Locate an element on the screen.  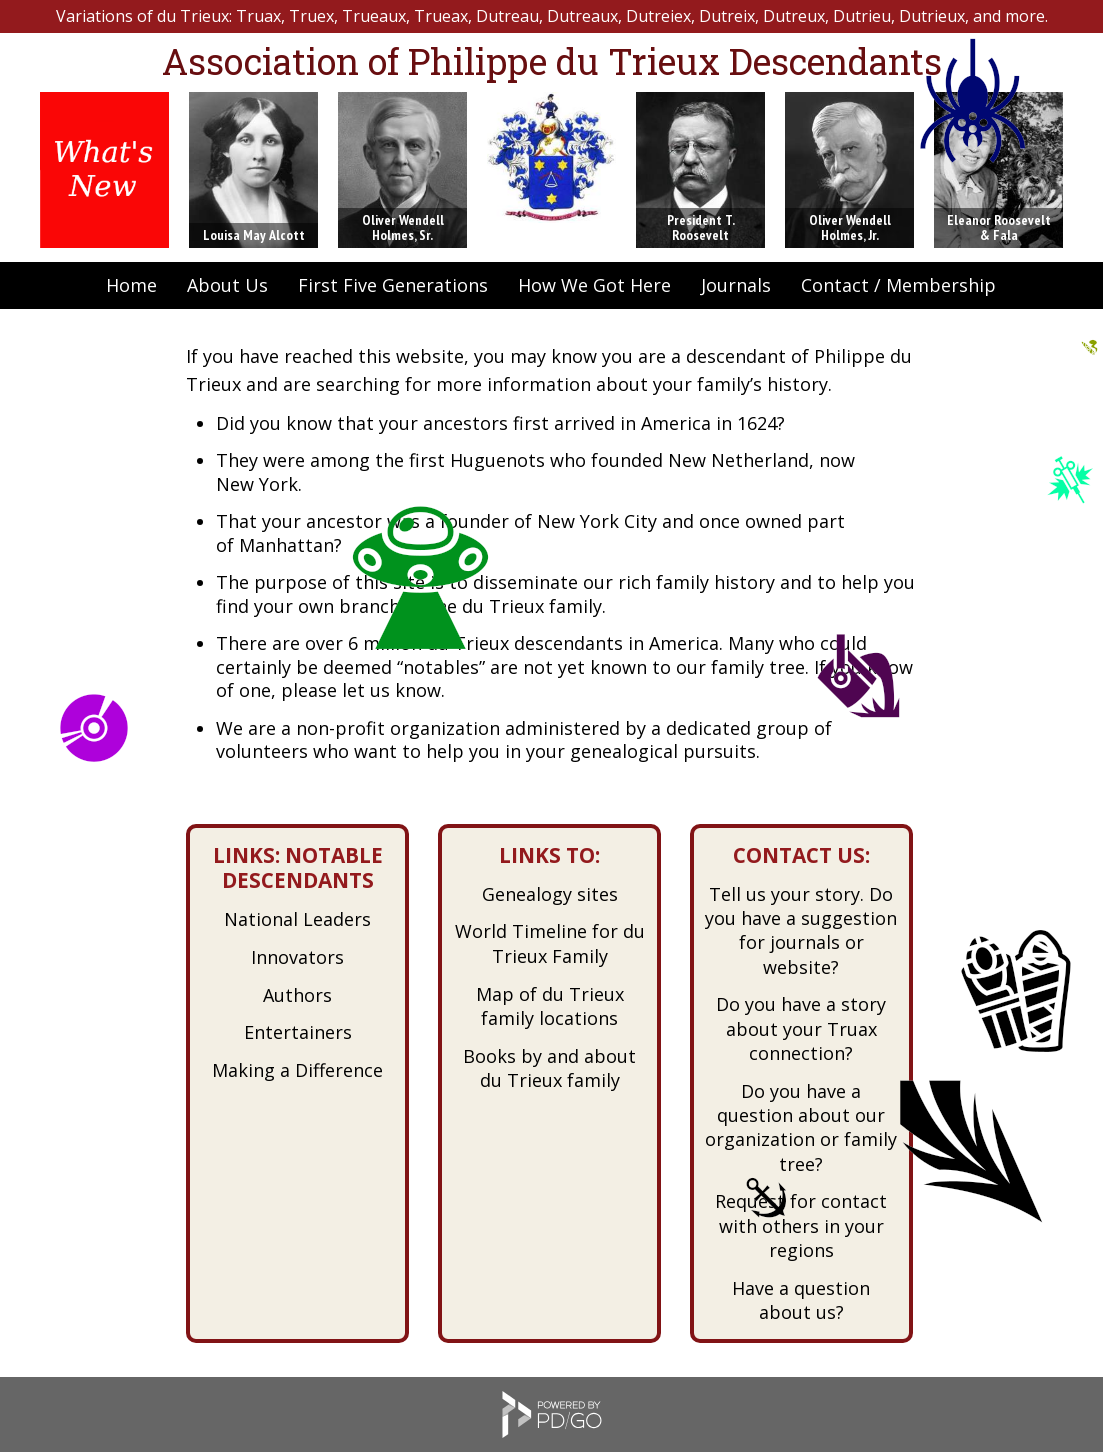
view ancient Egyptian artifacts or exhibits is located at coordinates (1016, 991).